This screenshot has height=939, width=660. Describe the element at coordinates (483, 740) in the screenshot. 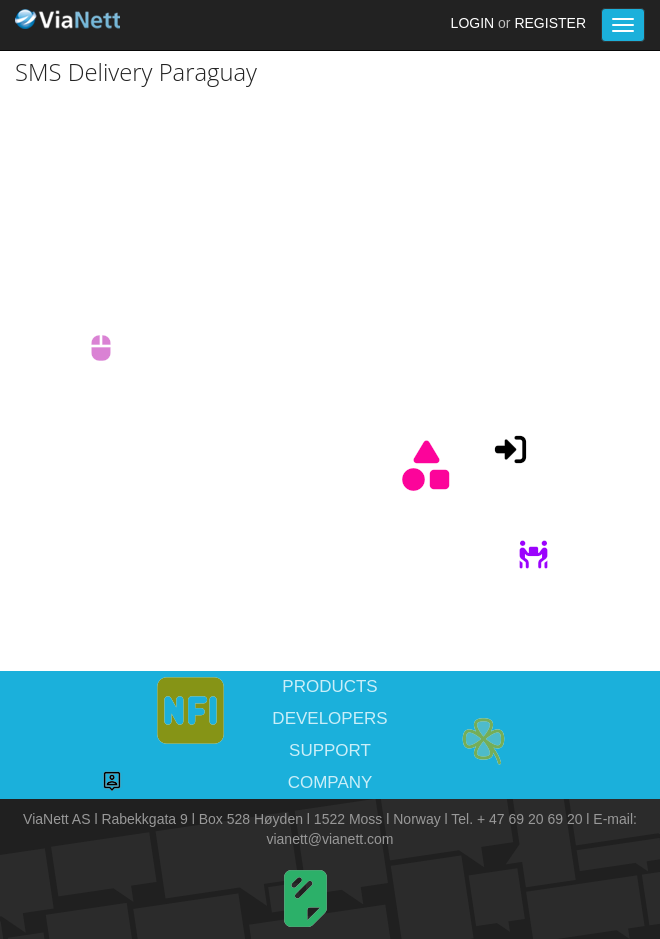

I see `indicates a lucky or bonus reward` at that location.